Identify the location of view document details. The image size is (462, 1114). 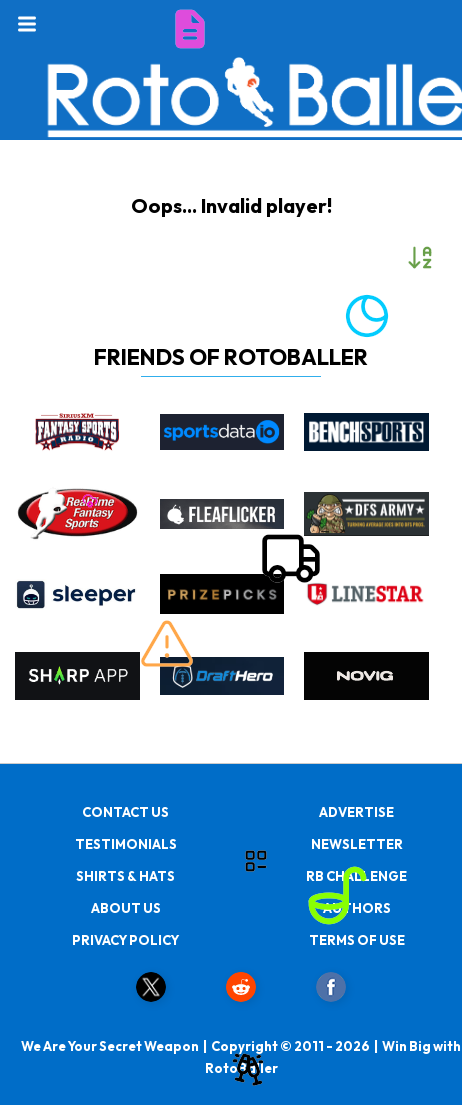
(190, 29).